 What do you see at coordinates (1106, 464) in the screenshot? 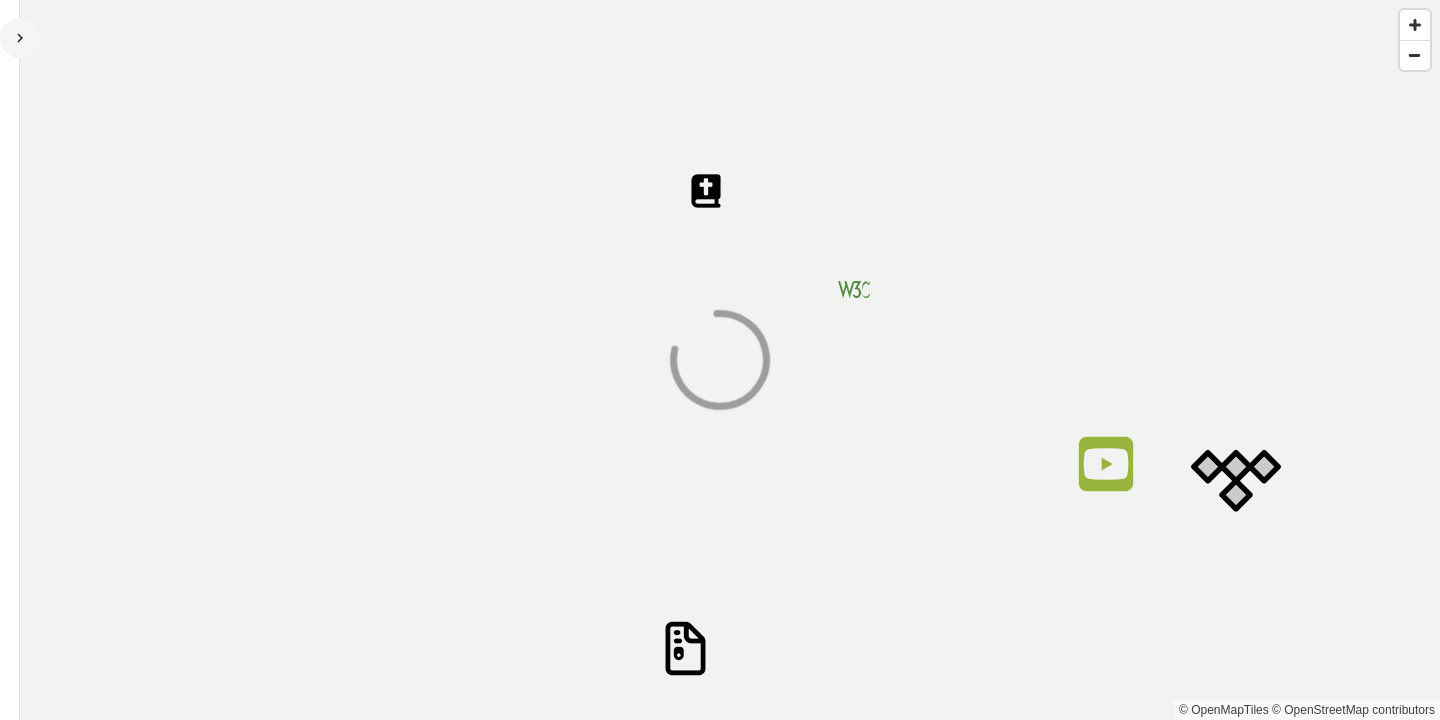
I see `open youtube` at bounding box center [1106, 464].